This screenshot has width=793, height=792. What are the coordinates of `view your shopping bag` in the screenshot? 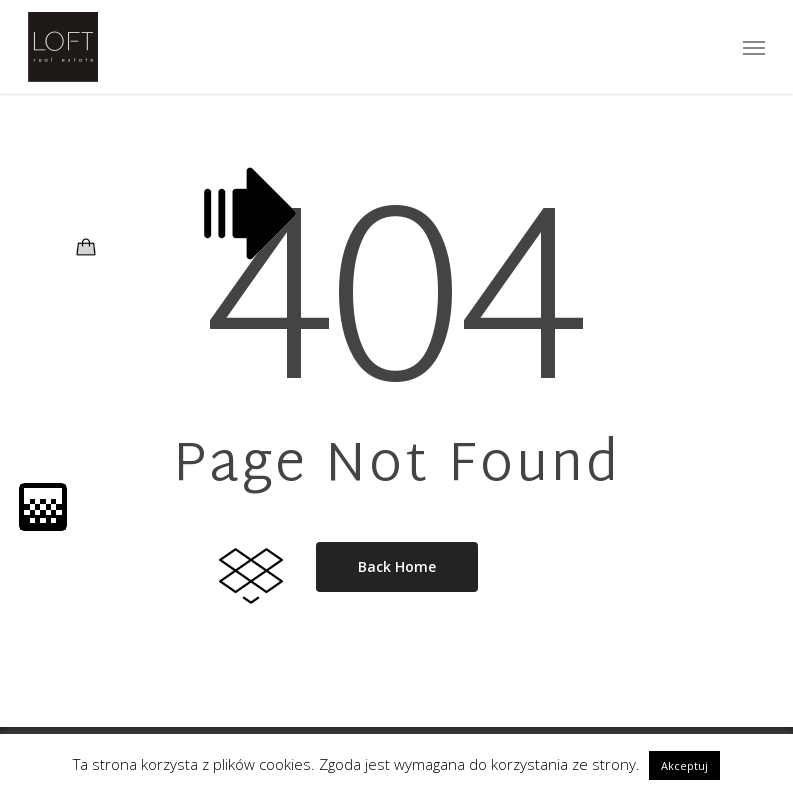 It's located at (86, 248).